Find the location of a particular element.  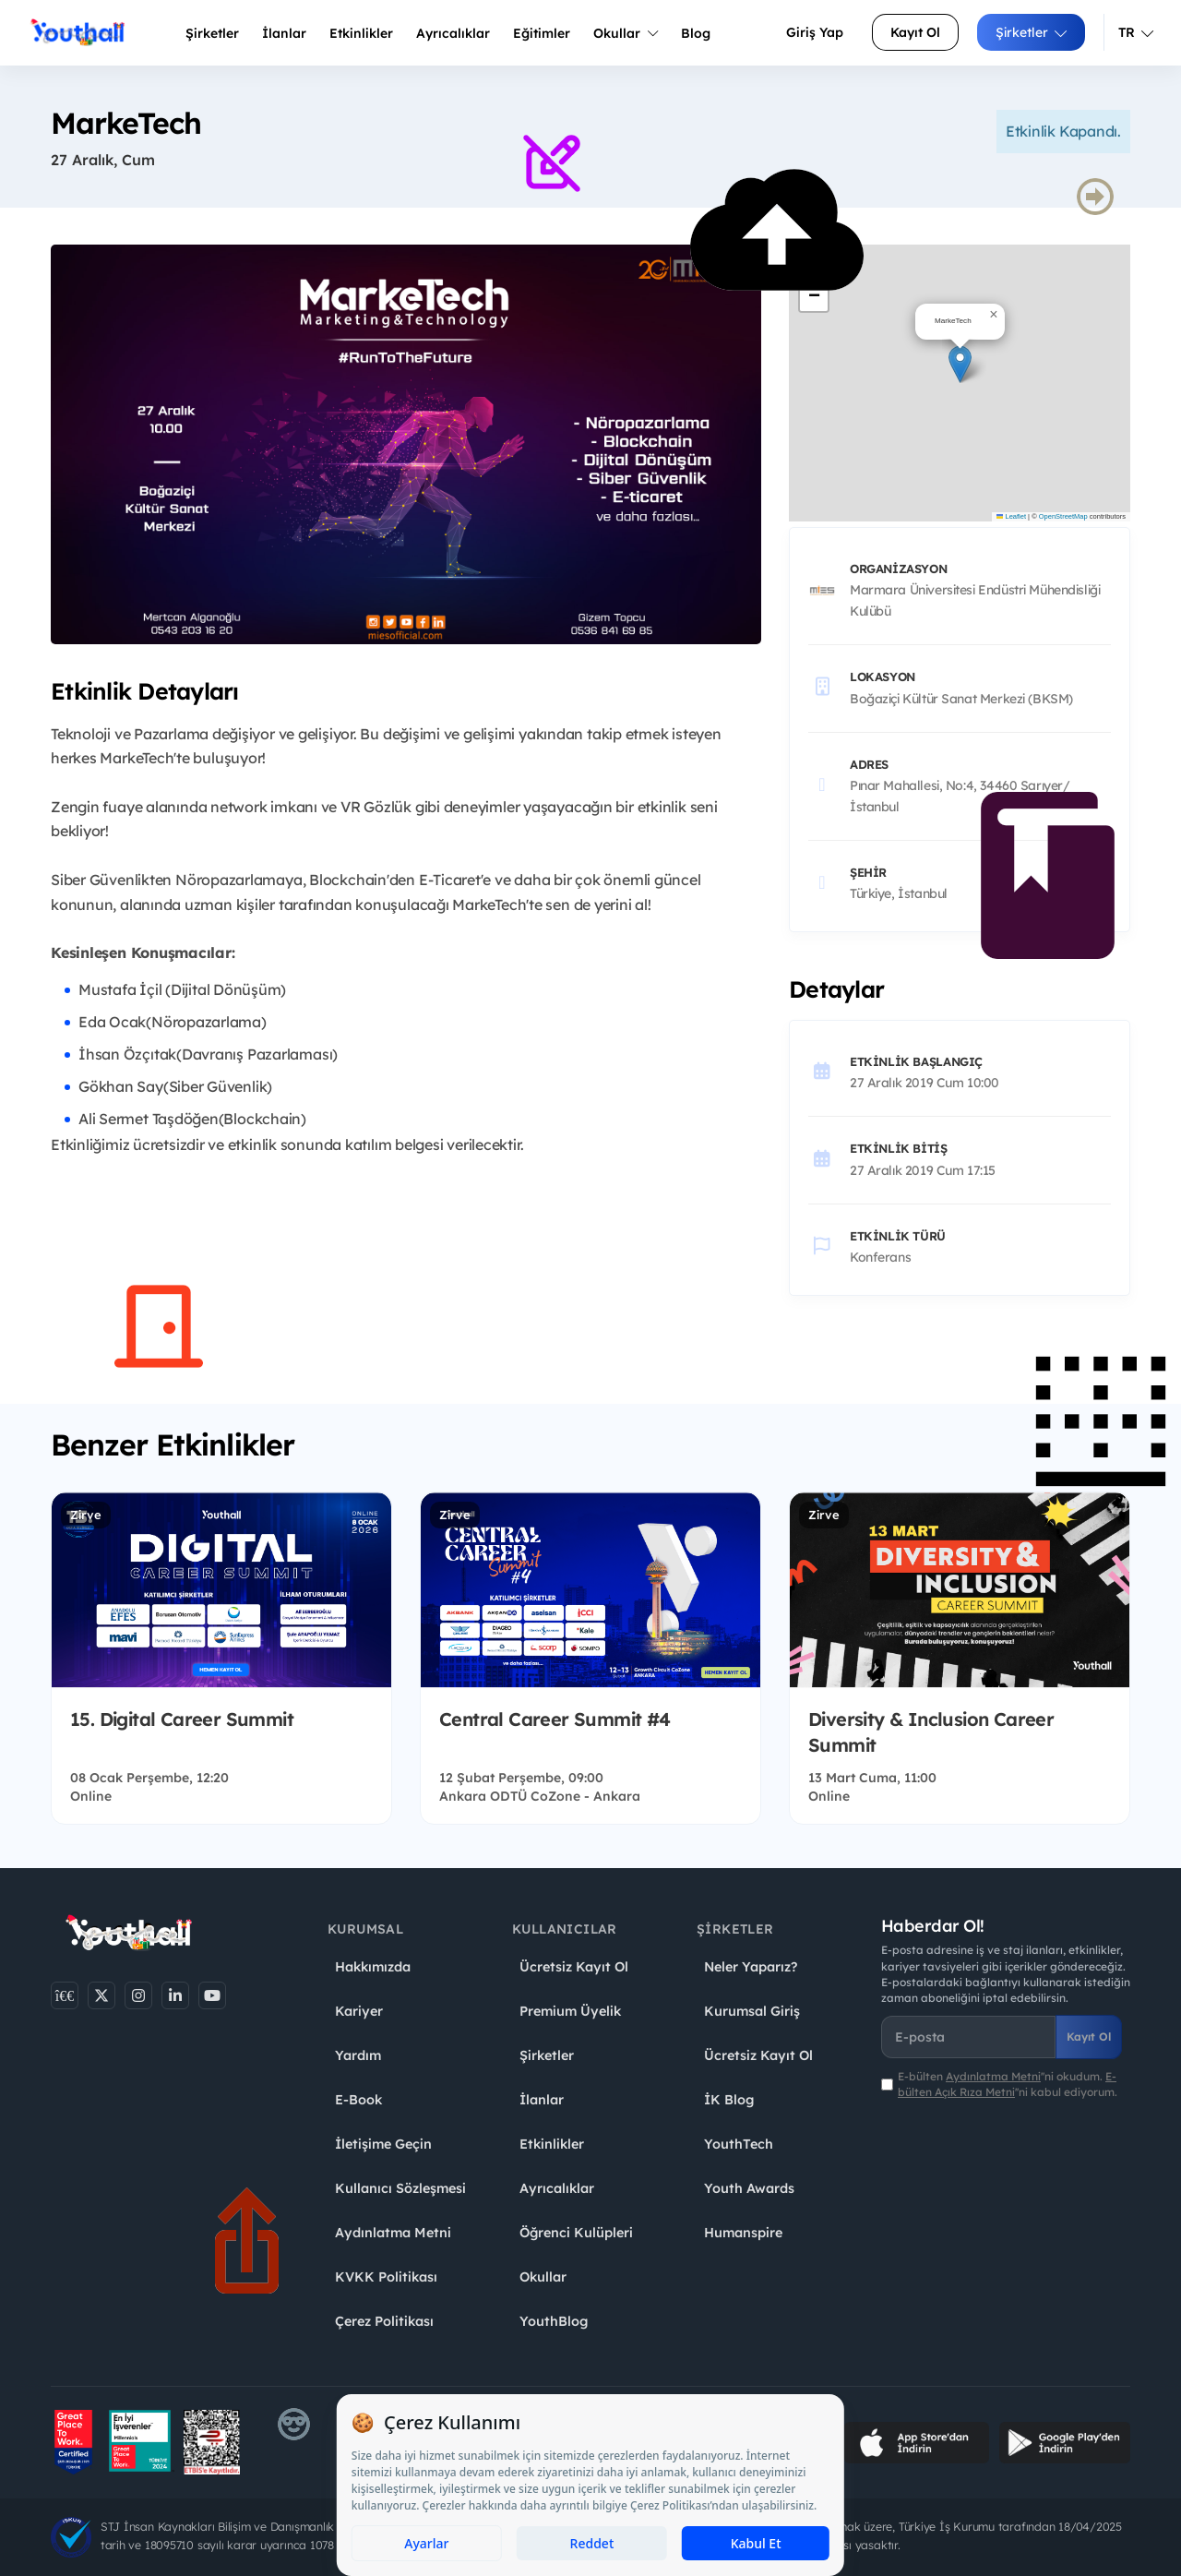

access bookmarked content or saved references is located at coordinates (1047, 875).